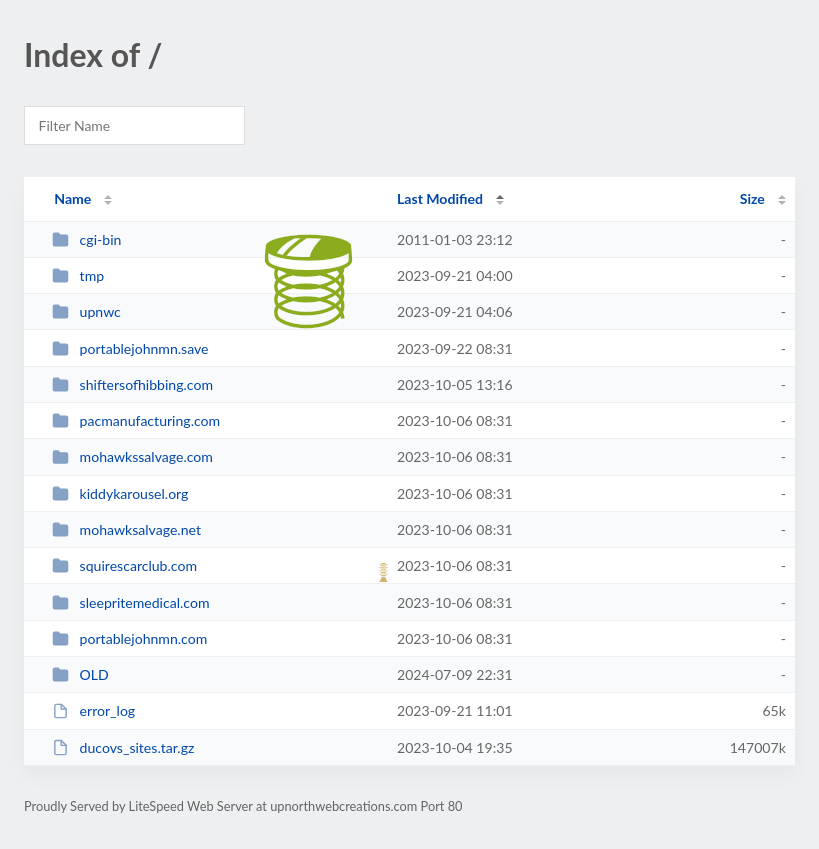  What do you see at coordinates (383, 572) in the screenshot?
I see `access ancient Egyptian themed content or artifacts` at bounding box center [383, 572].